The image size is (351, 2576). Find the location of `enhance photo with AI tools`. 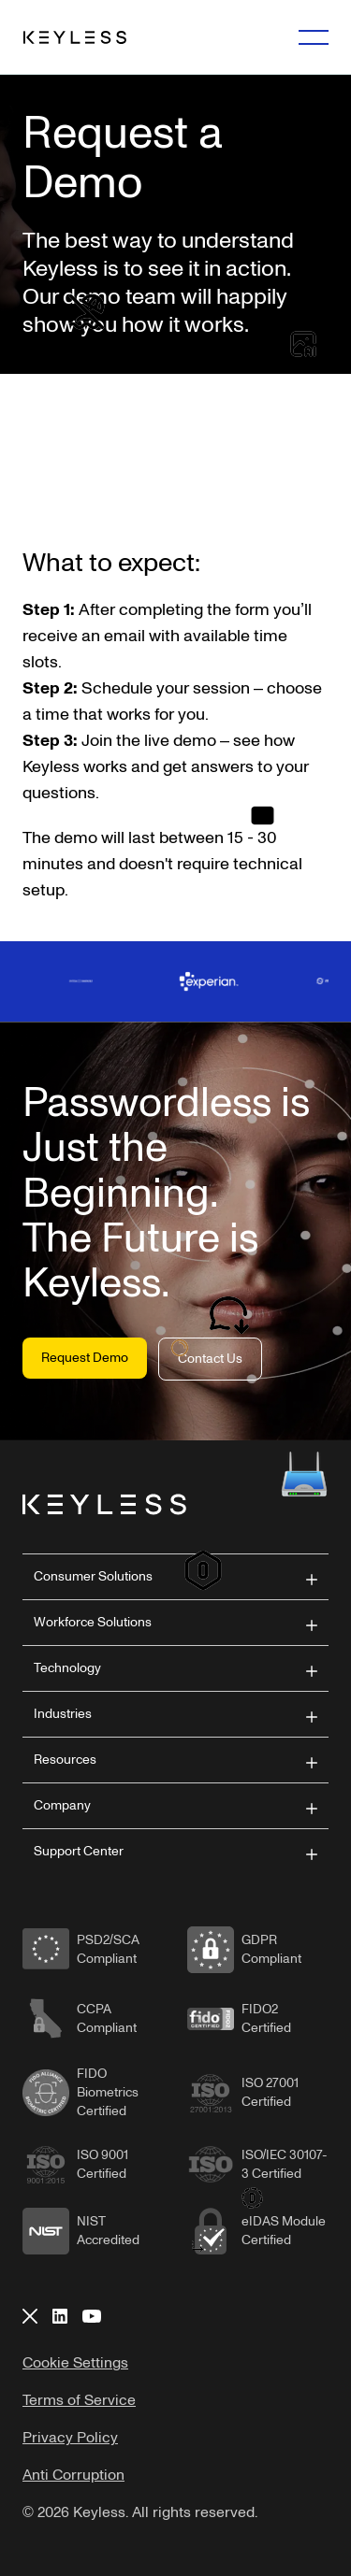

enhance photo with AI tools is located at coordinates (303, 344).